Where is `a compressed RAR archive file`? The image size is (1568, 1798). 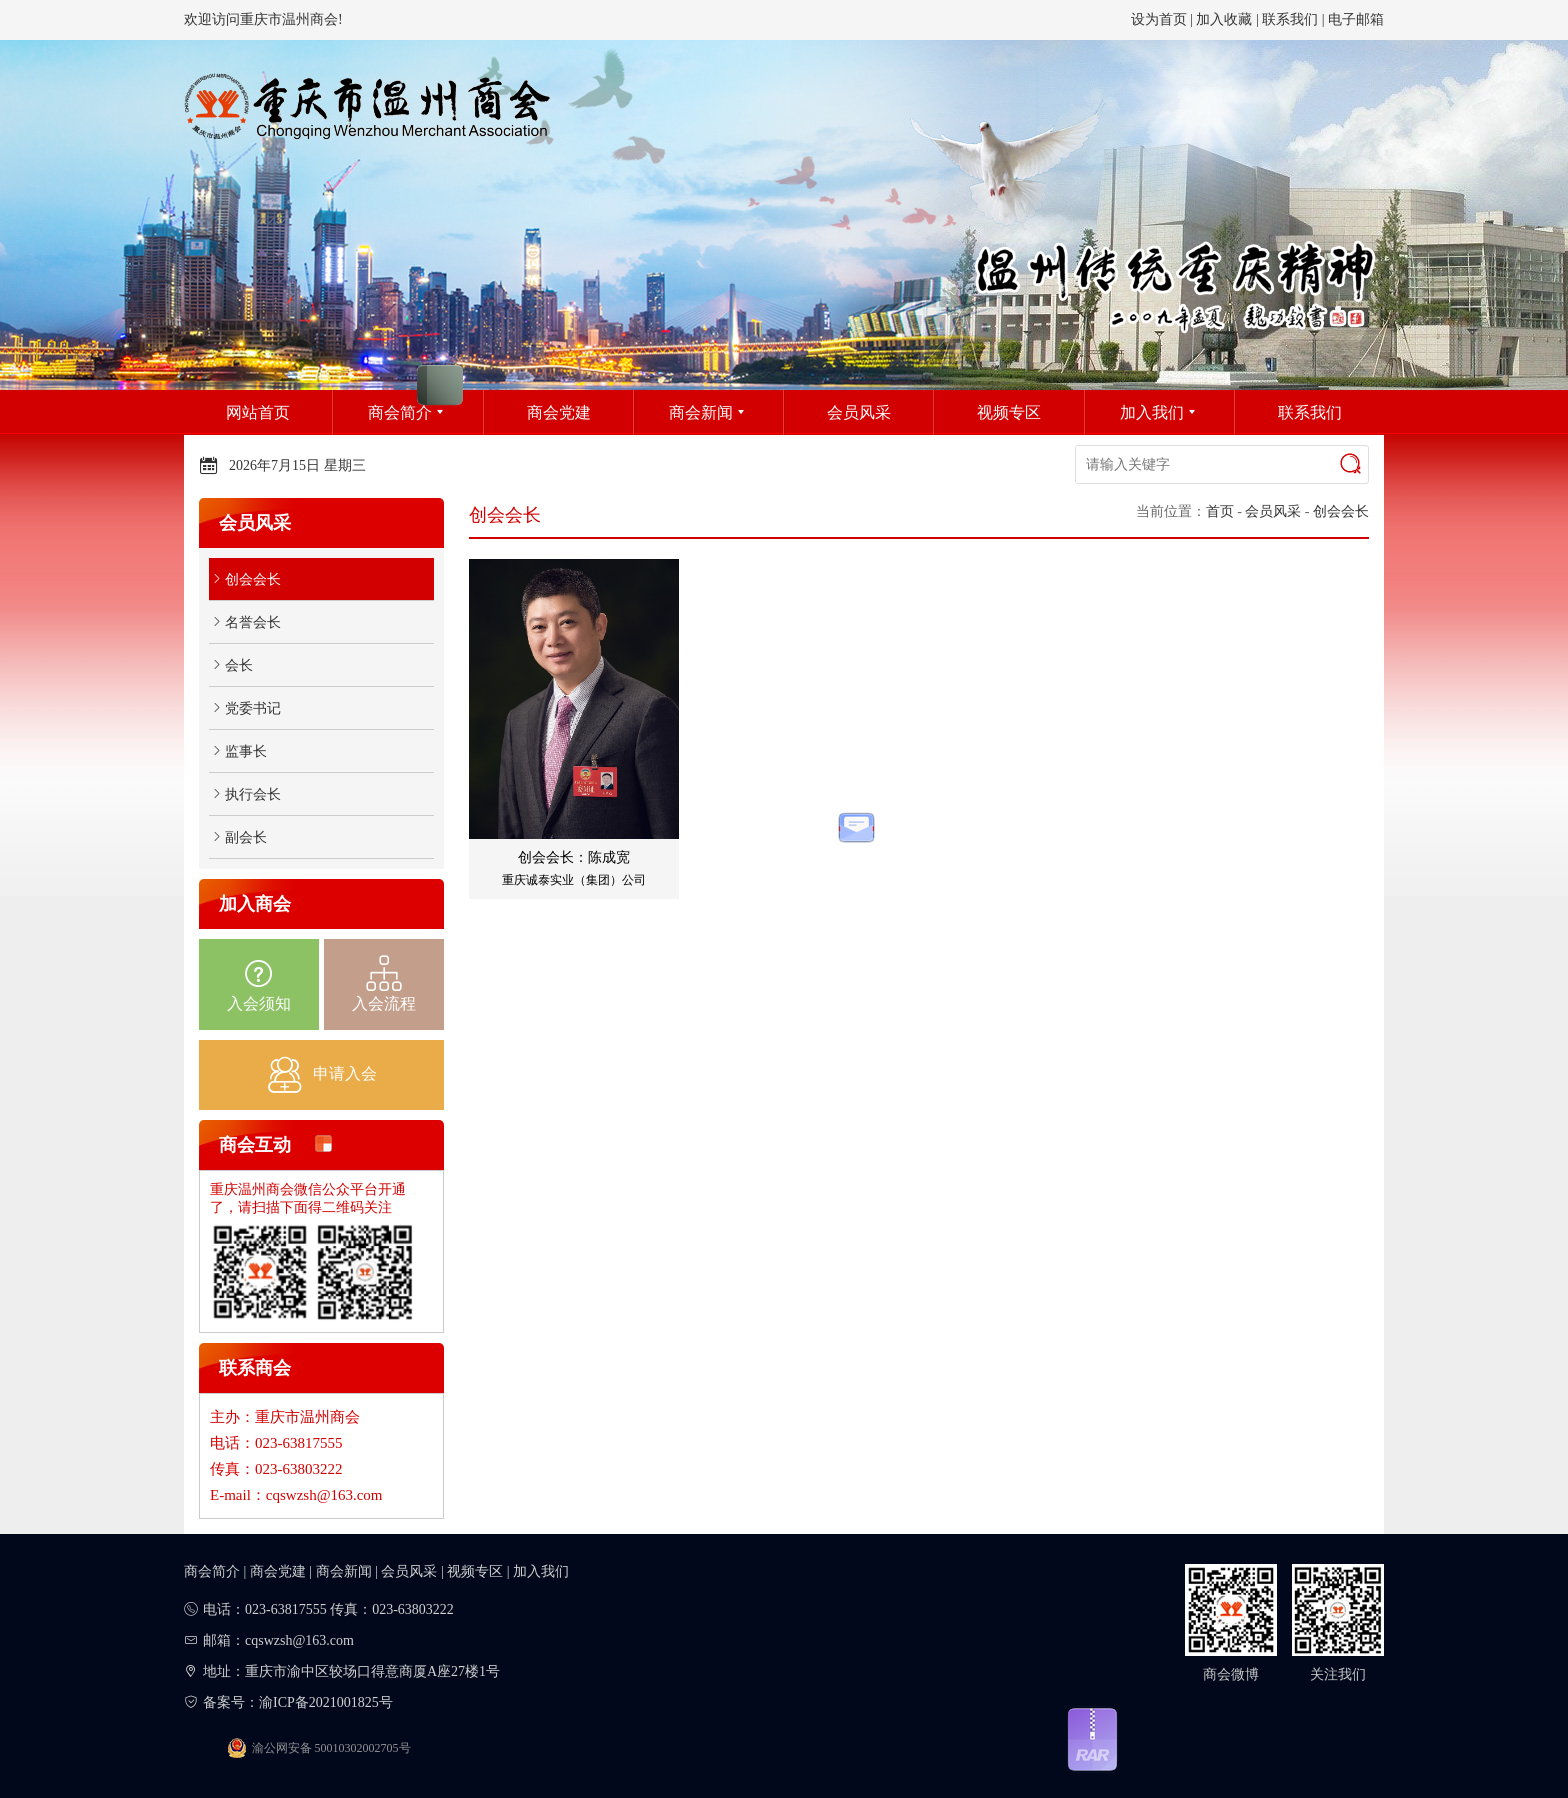
a compressed RAR archive file is located at coordinates (1092, 1739).